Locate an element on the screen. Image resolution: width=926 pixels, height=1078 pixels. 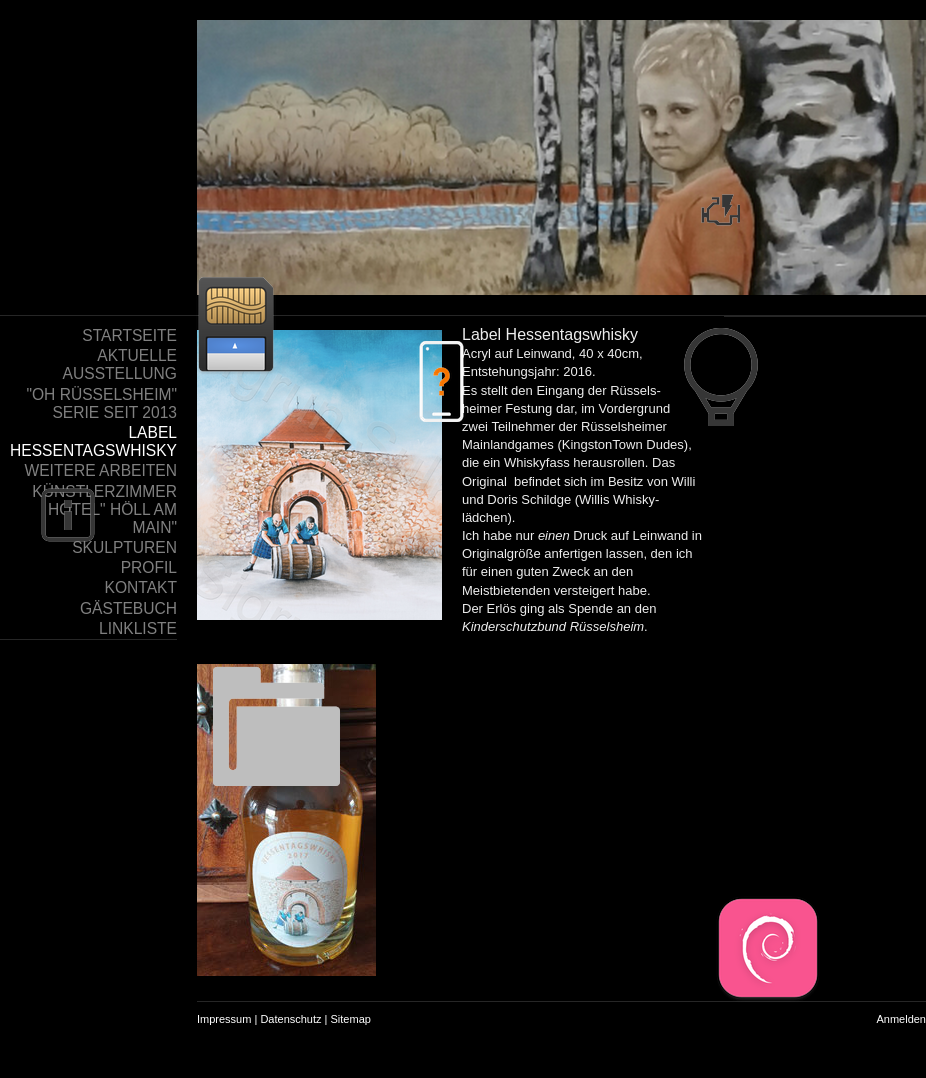
check engine diagnostic alerts is located at coordinates (719, 212).